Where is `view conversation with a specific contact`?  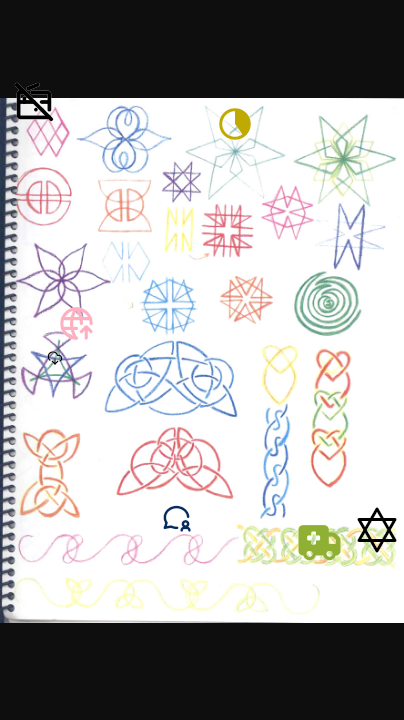 view conversation with a specific contact is located at coordinates (176, 517).